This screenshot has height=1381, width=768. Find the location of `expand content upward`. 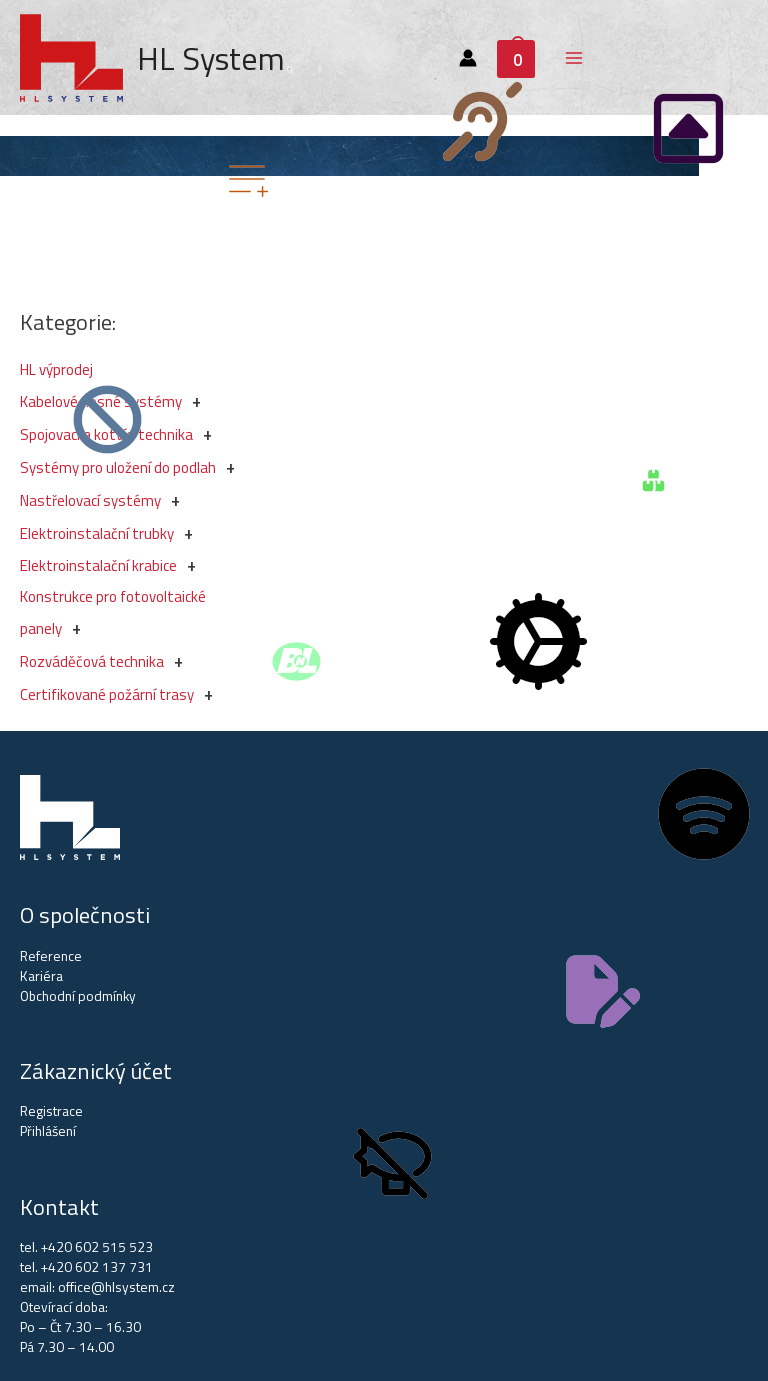

expand content upward is located at coordinates (688, 128).